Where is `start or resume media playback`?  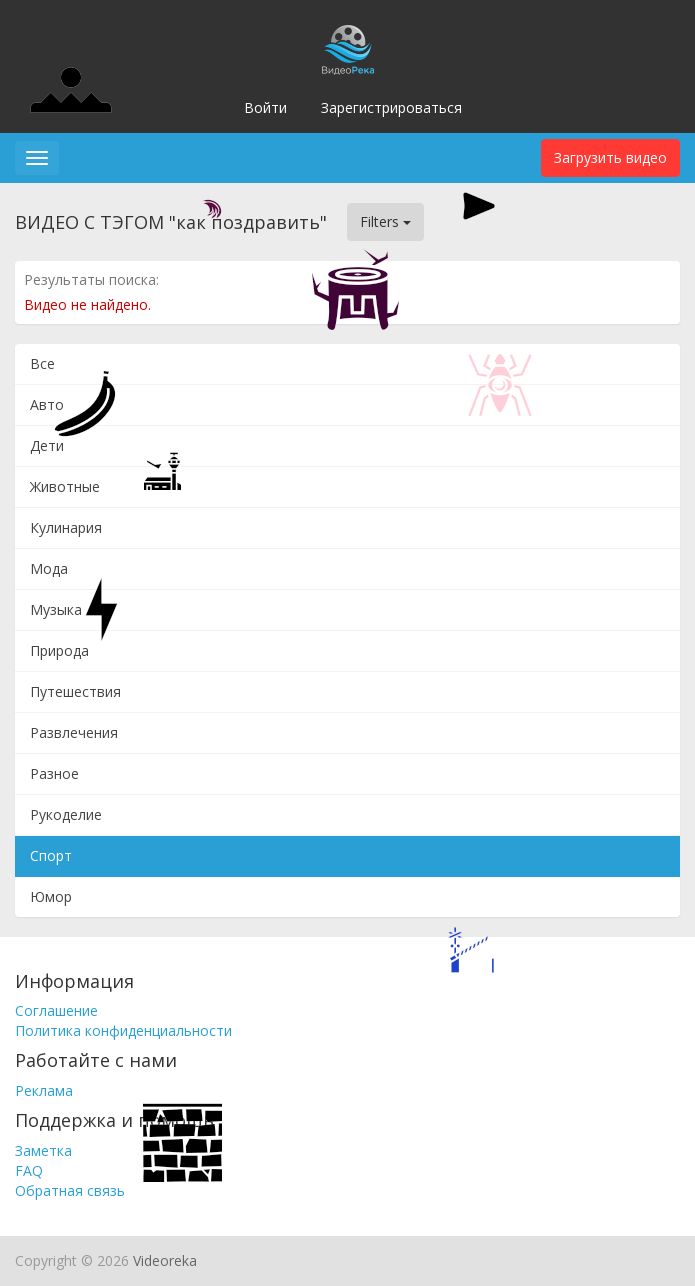
start or resume media playback is located at coordinates (479, 206).